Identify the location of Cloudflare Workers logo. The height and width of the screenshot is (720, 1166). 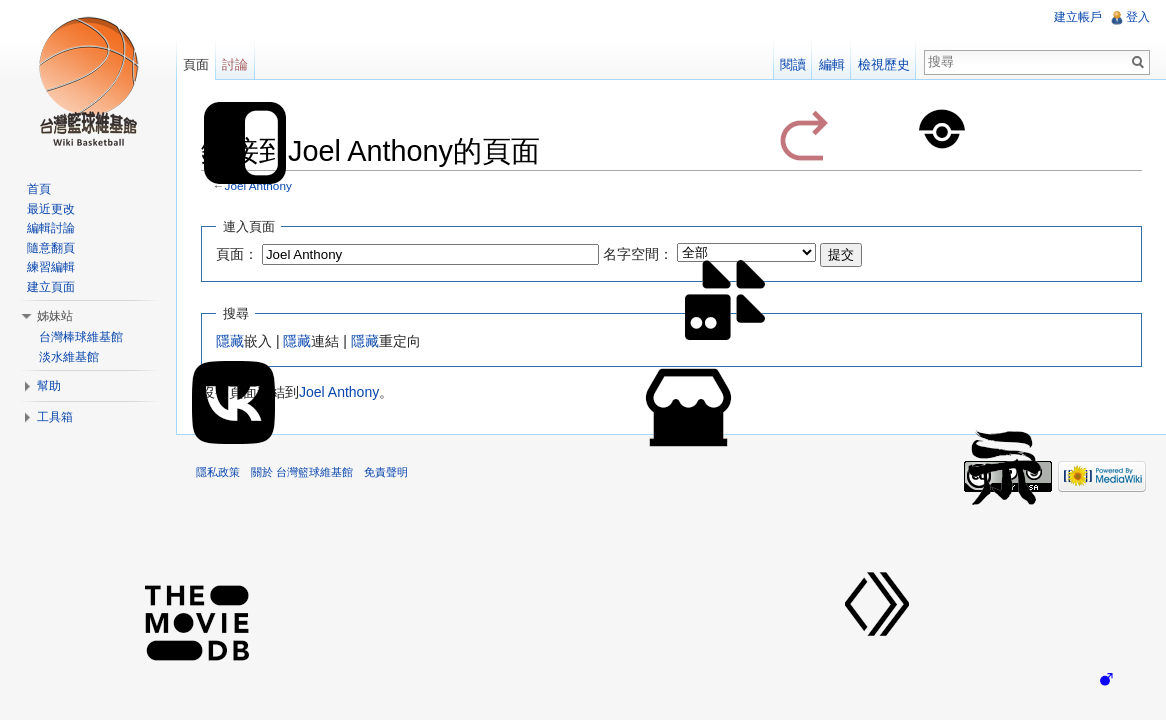
(877, 604).